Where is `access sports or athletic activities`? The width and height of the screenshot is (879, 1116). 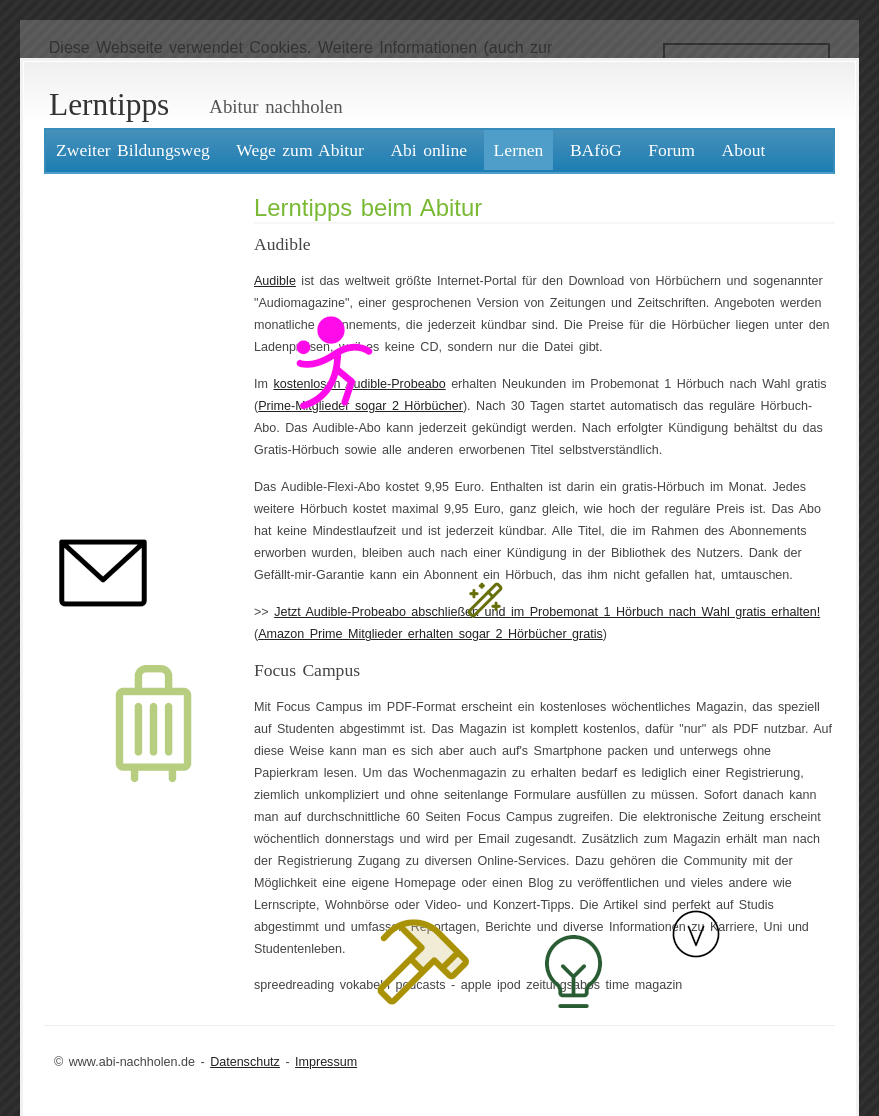 access sports or athletic activities is located at coordinates (331, 361).